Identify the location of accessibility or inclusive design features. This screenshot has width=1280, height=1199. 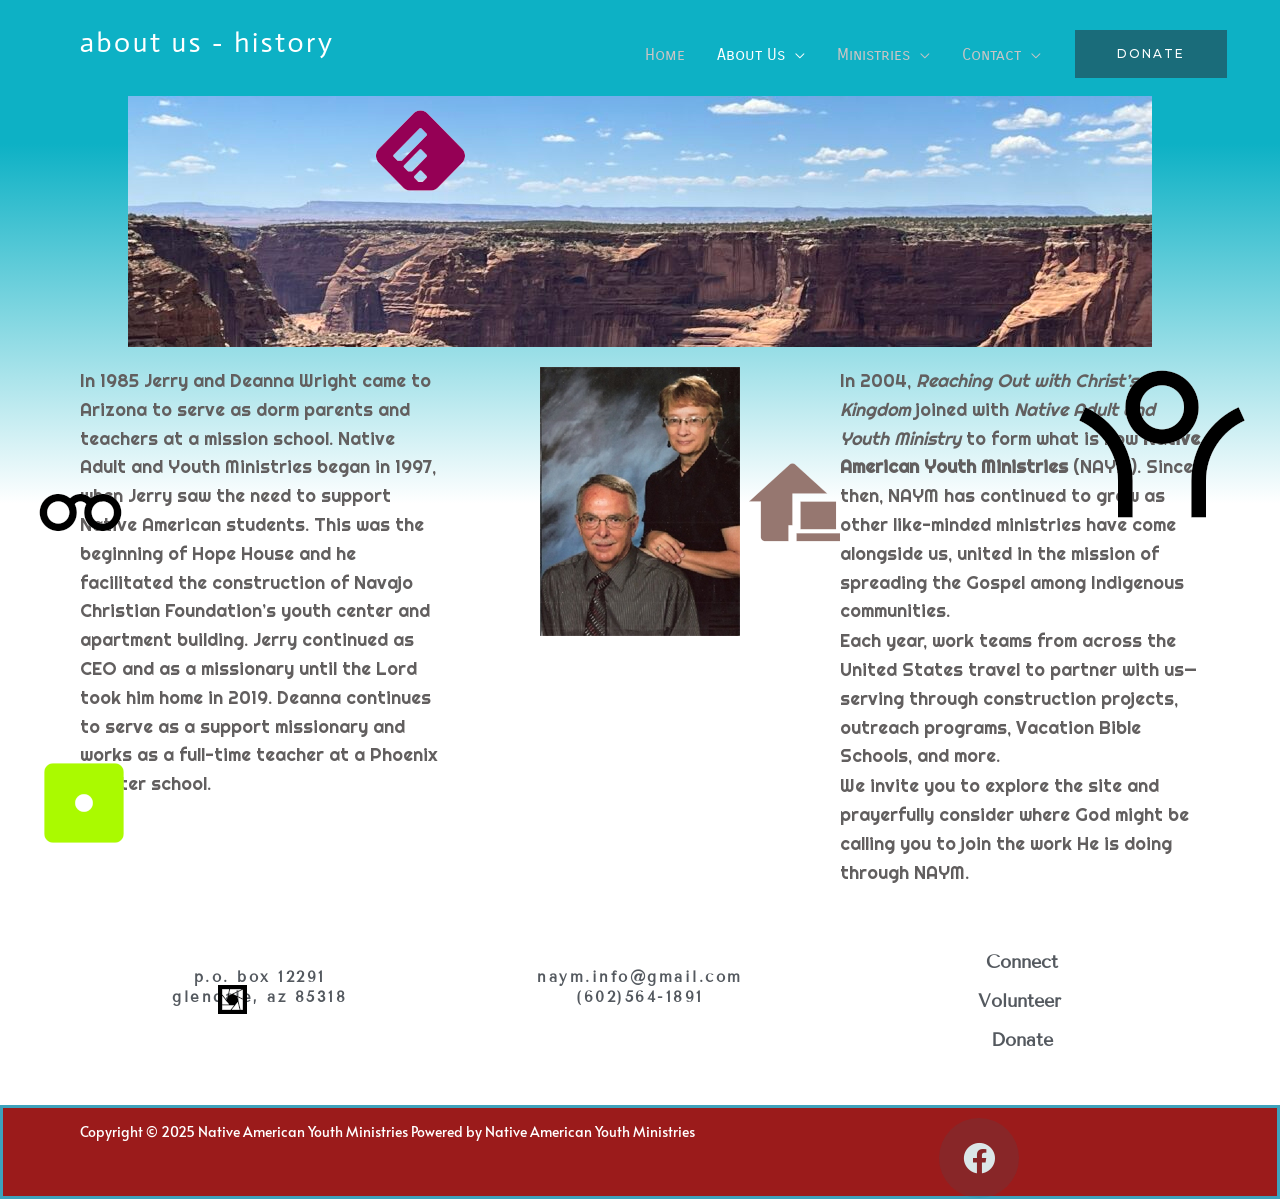
(1162, 444).